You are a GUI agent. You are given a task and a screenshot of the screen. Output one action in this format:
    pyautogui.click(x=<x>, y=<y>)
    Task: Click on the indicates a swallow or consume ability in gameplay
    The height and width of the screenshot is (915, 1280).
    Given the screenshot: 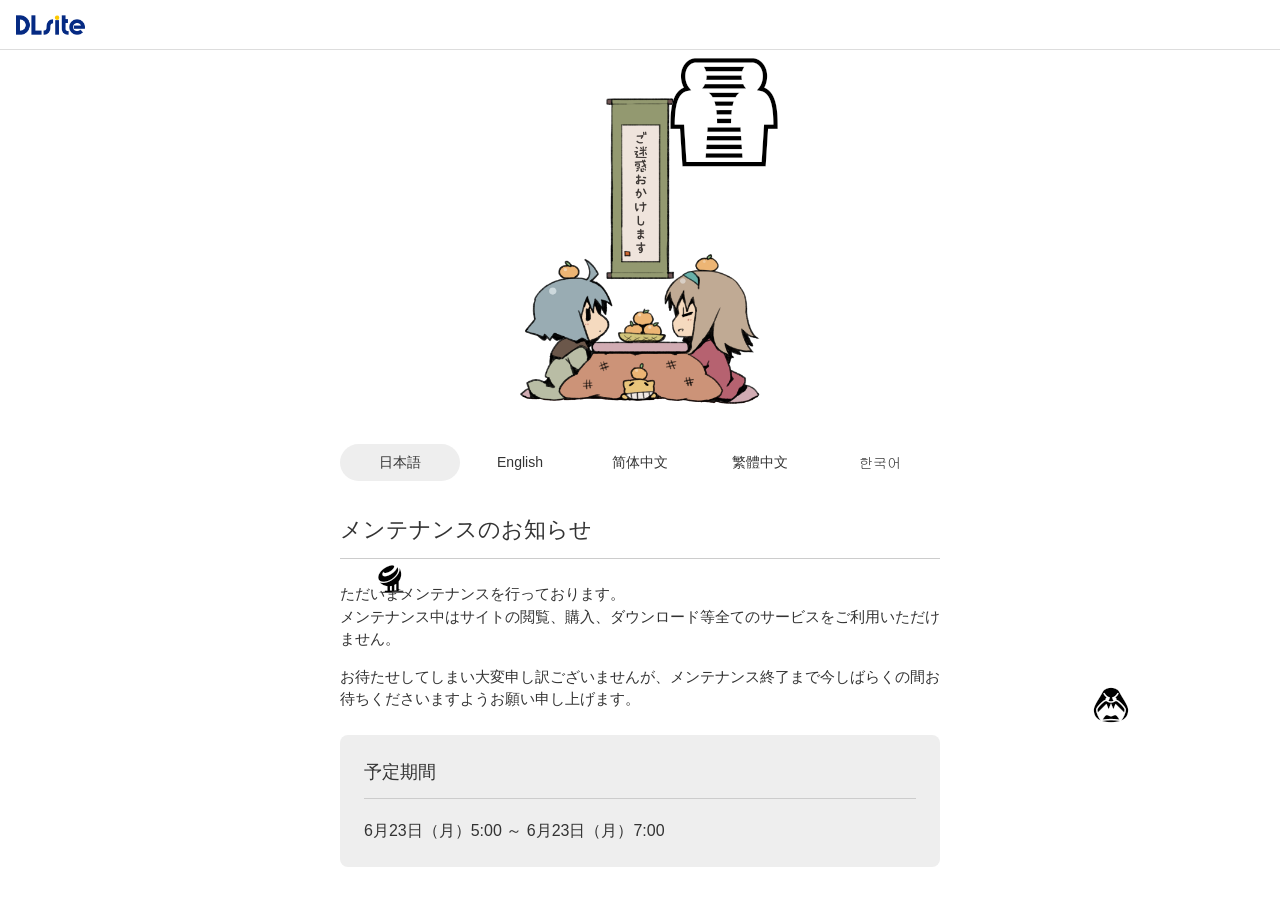 What is the action you would take?
    pyautogui.click(x=1111, y=705)
    